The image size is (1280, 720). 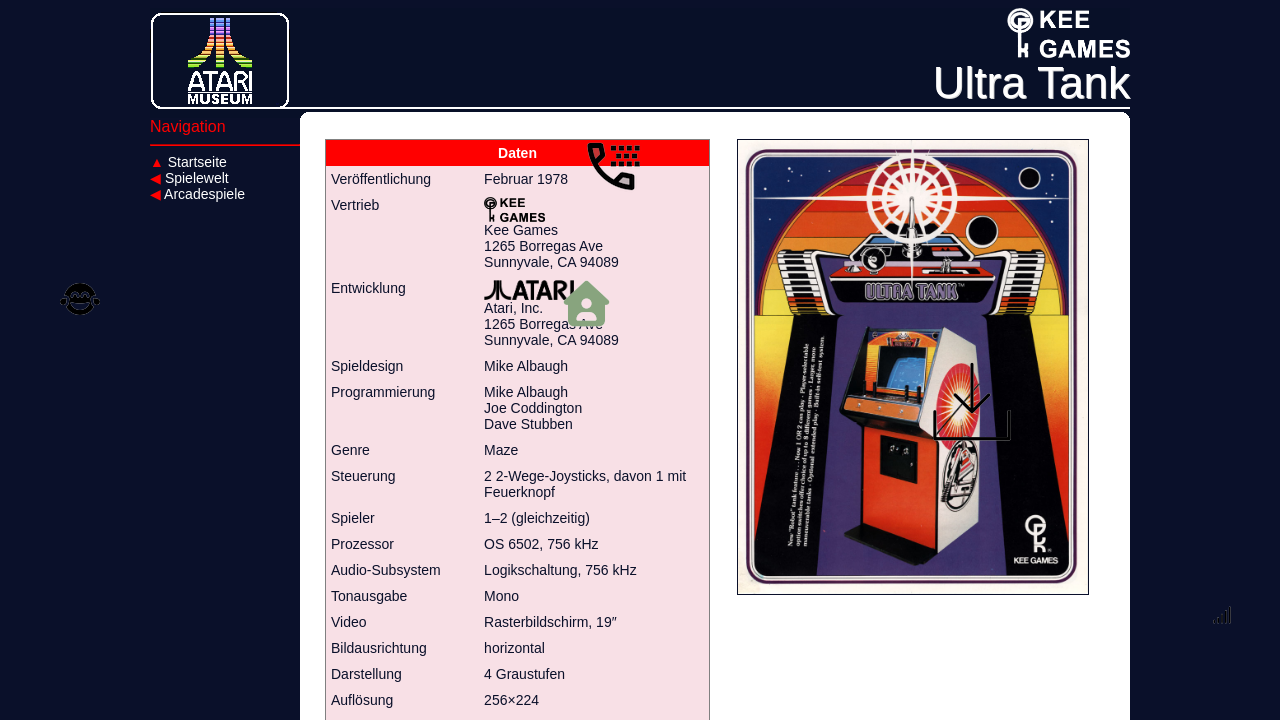 I want to click on indicates full signal strength, so click(x=1222, y=615).